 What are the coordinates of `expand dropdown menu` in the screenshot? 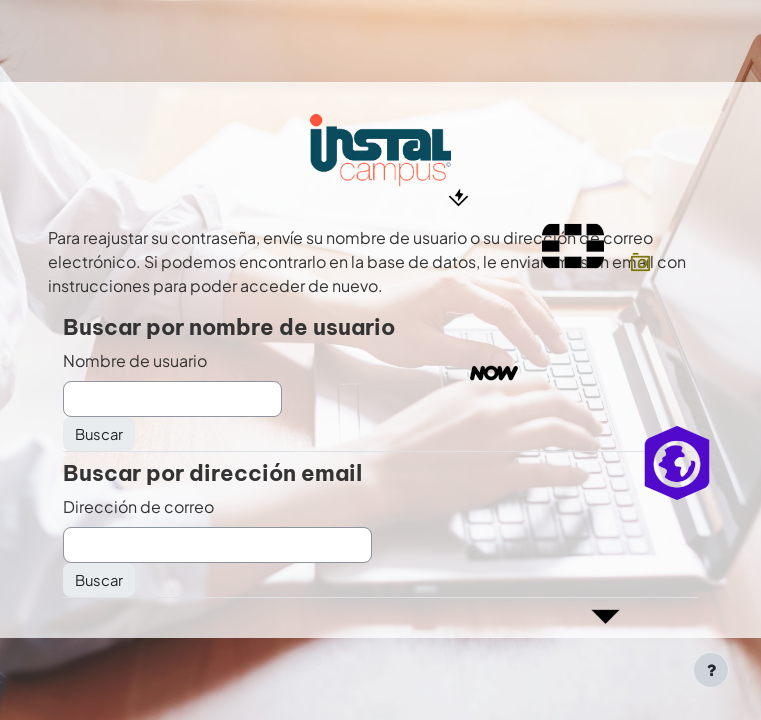 It's located at (605, 614).